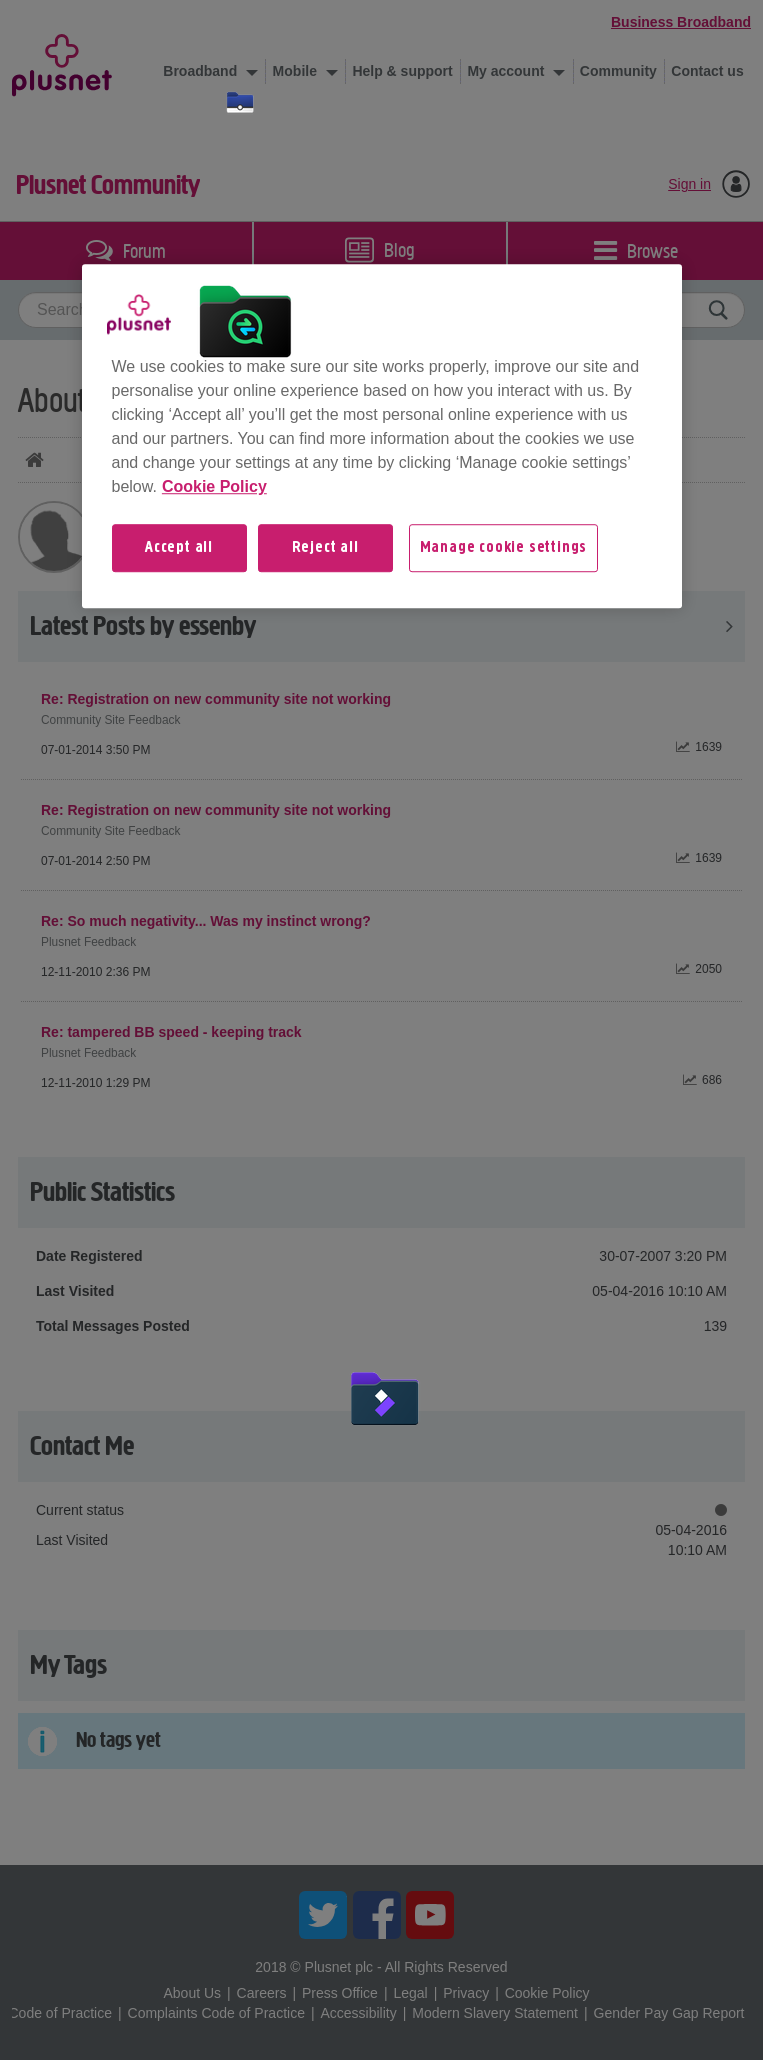  I want to click on open Wondershare FilmoraPro project folder, so click(384, 1400).